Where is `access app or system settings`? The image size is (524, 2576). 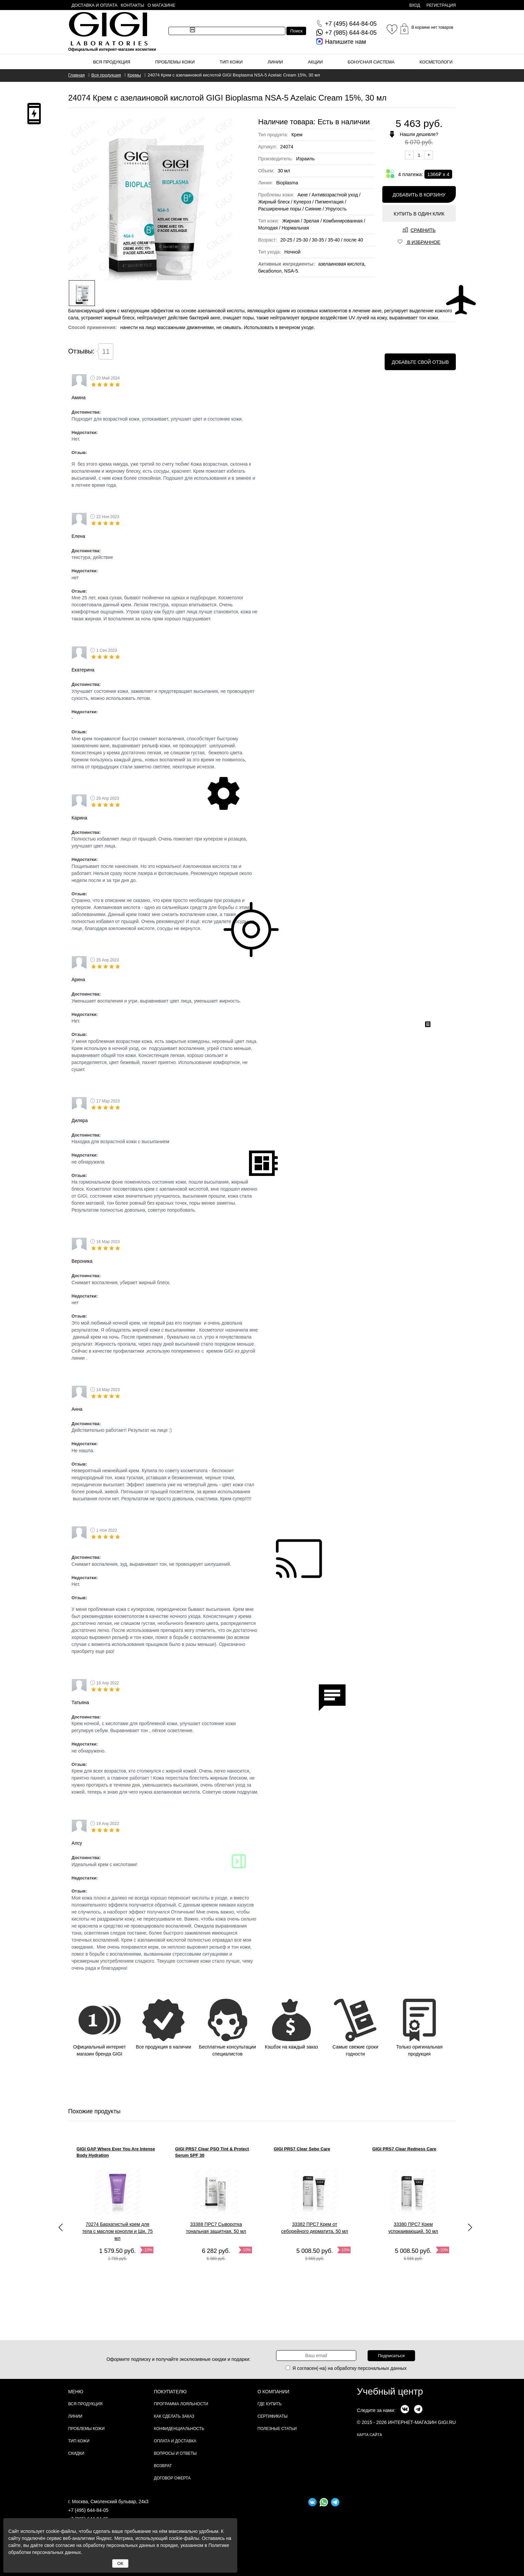 access app or system settings is located at coordinates (224, 793).